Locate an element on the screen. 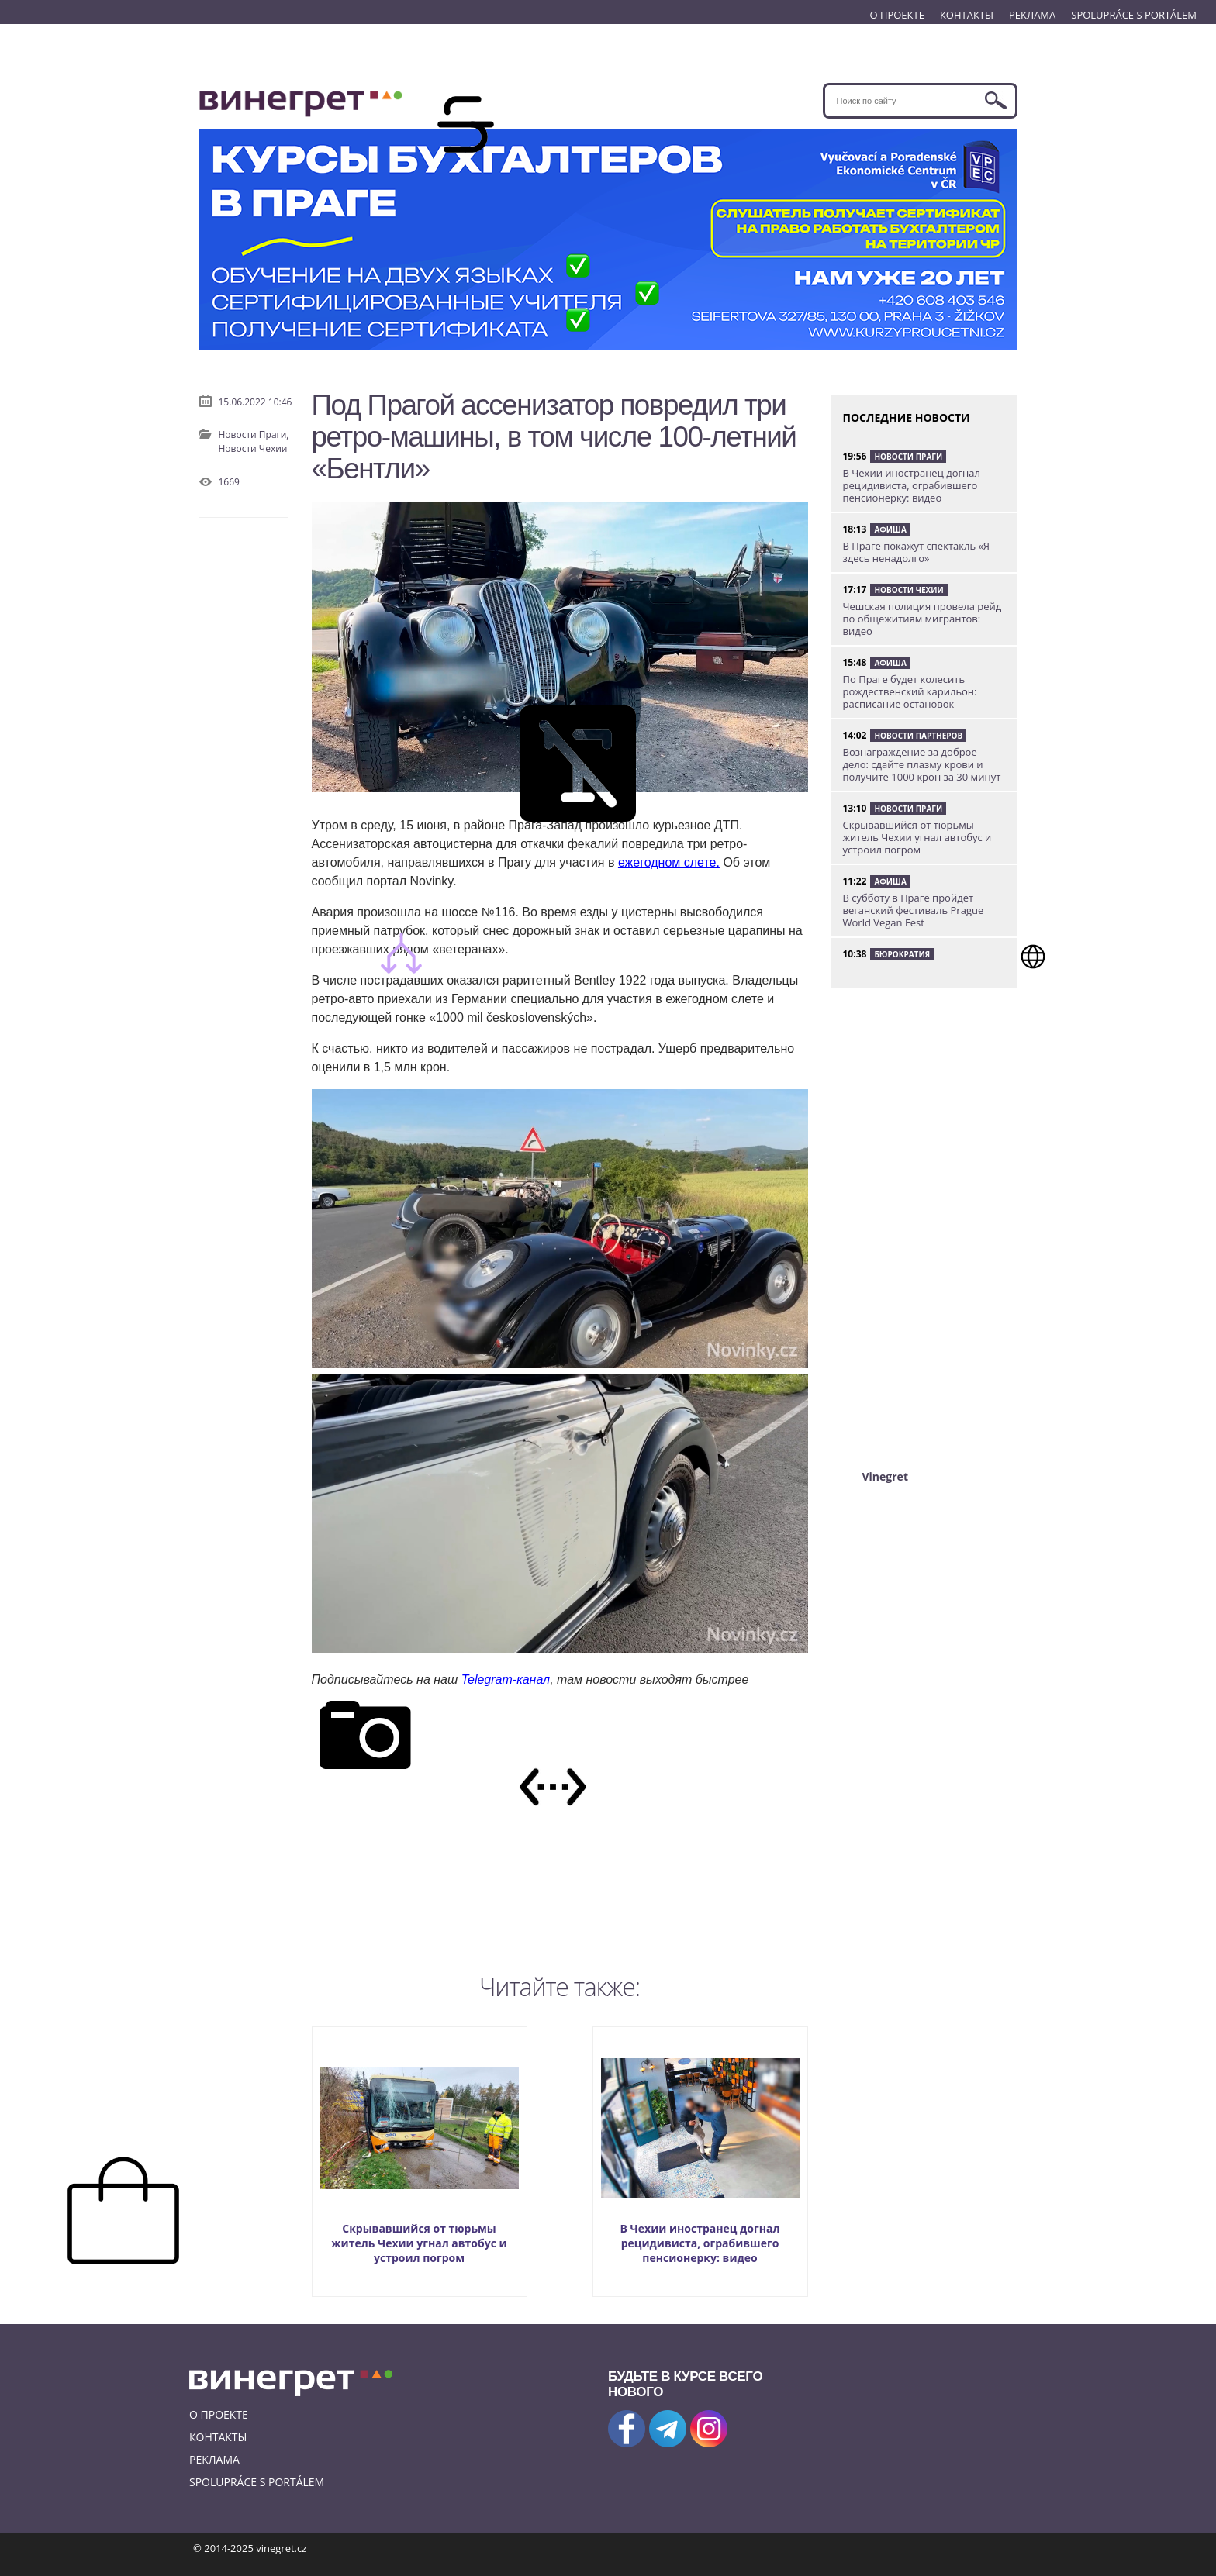  take a photo or access camera is located at coordinates (365, 1735).